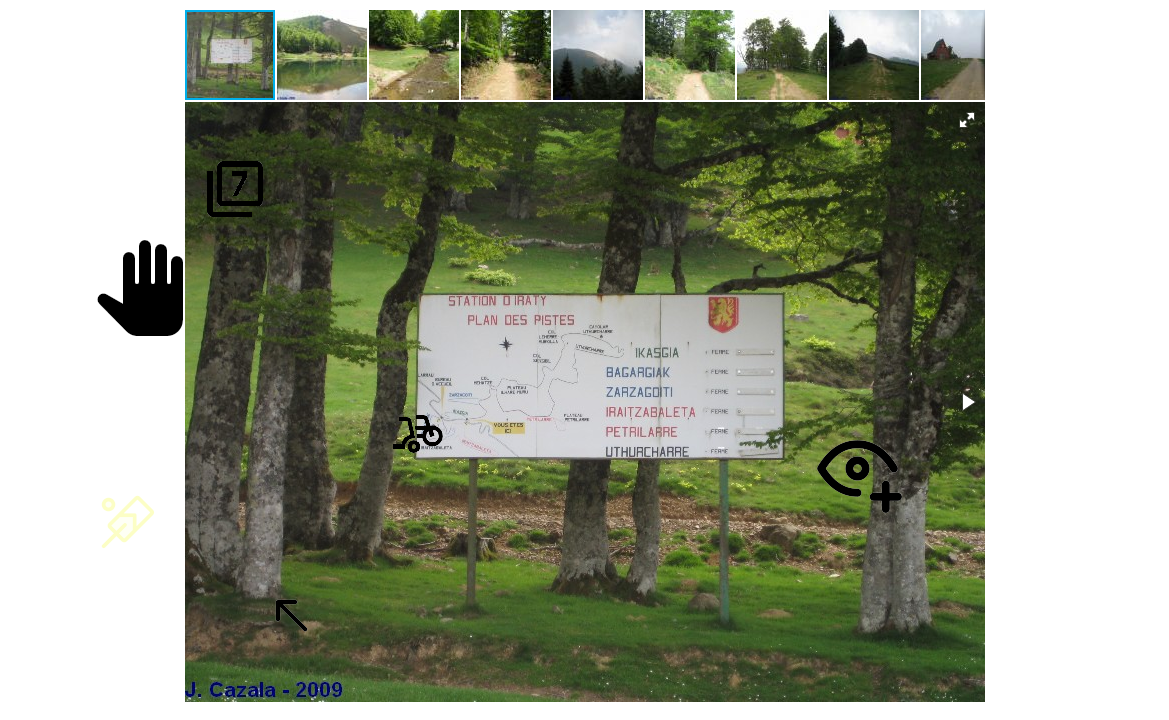 This screenshot has width=1169, height=720. Describe the element at coordinates (418, 434) in the screenshot. I see `view bike and scooter rental options` at that location.